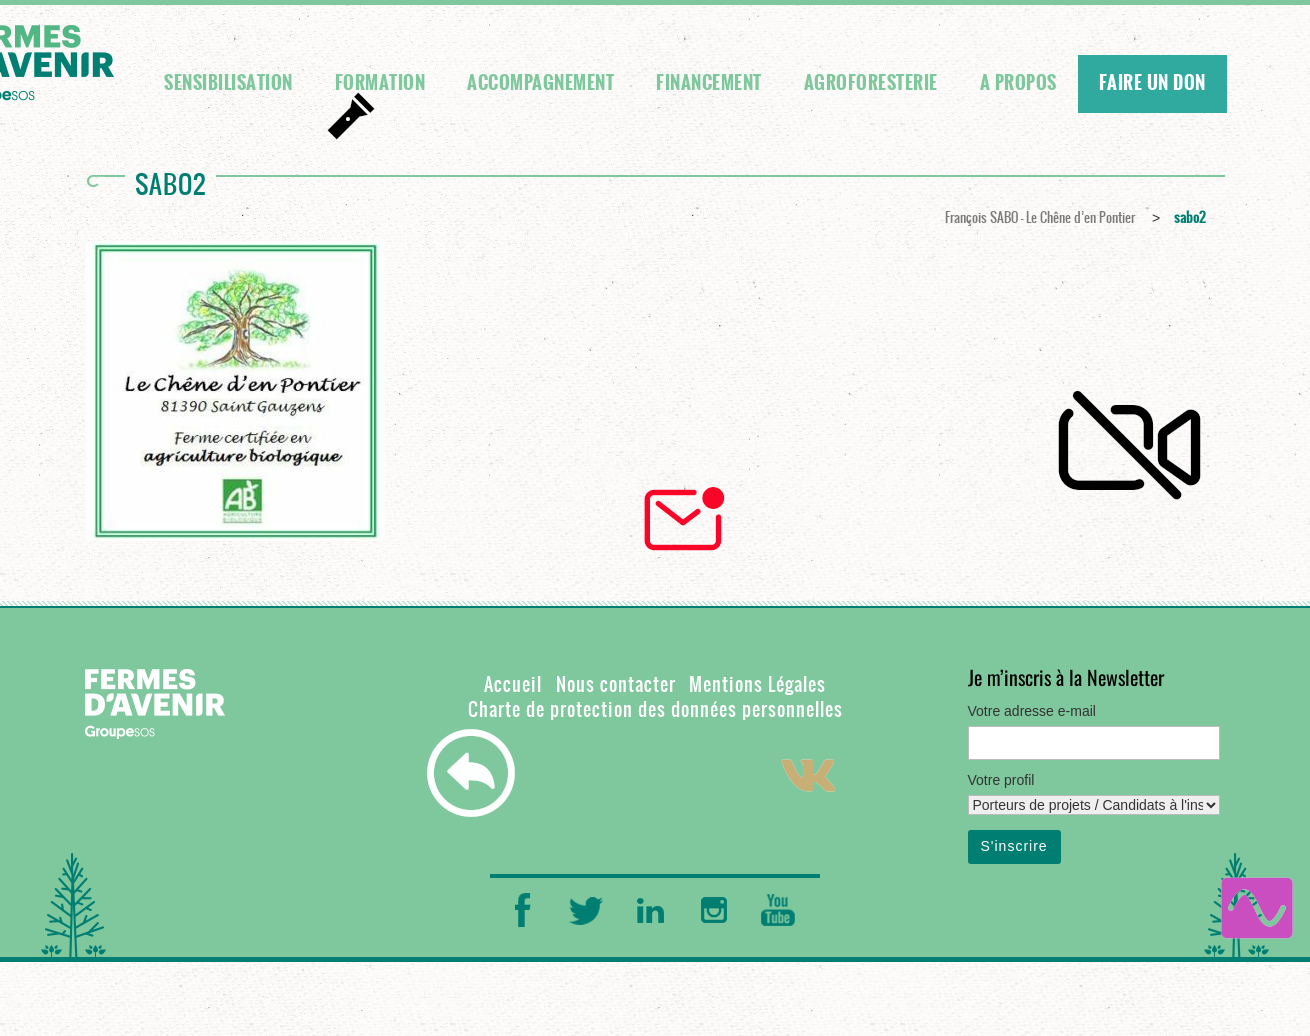 This screenshot has height=1036, width=1310. I want to click on indicates unread email in inbox, so click(683, 520).